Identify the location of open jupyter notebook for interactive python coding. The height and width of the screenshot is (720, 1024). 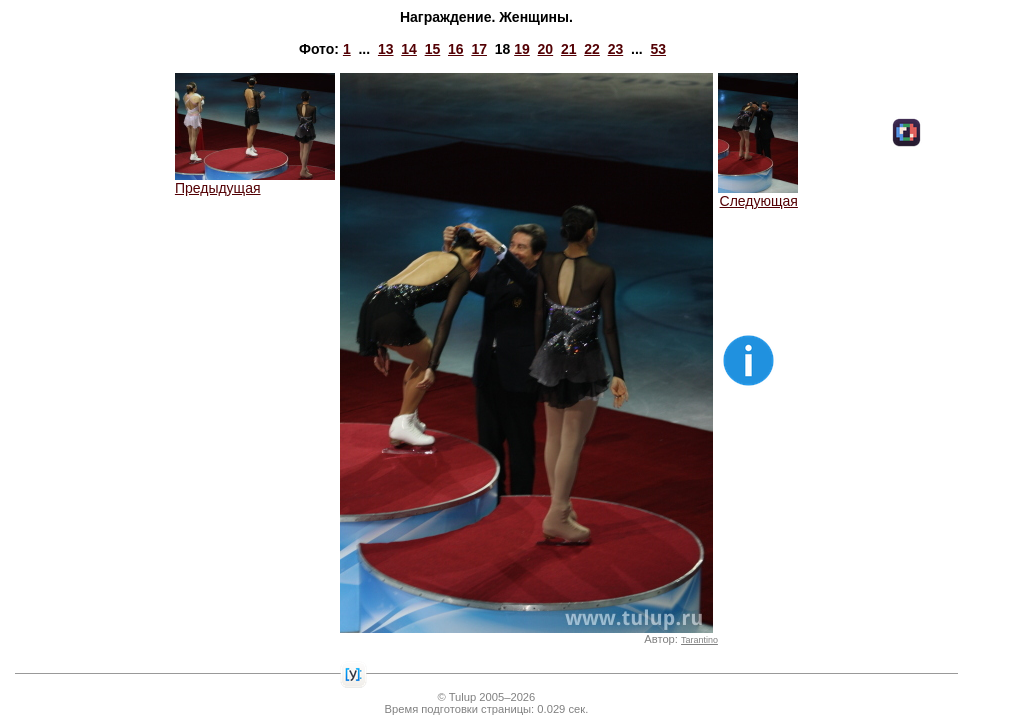
(353, 674).